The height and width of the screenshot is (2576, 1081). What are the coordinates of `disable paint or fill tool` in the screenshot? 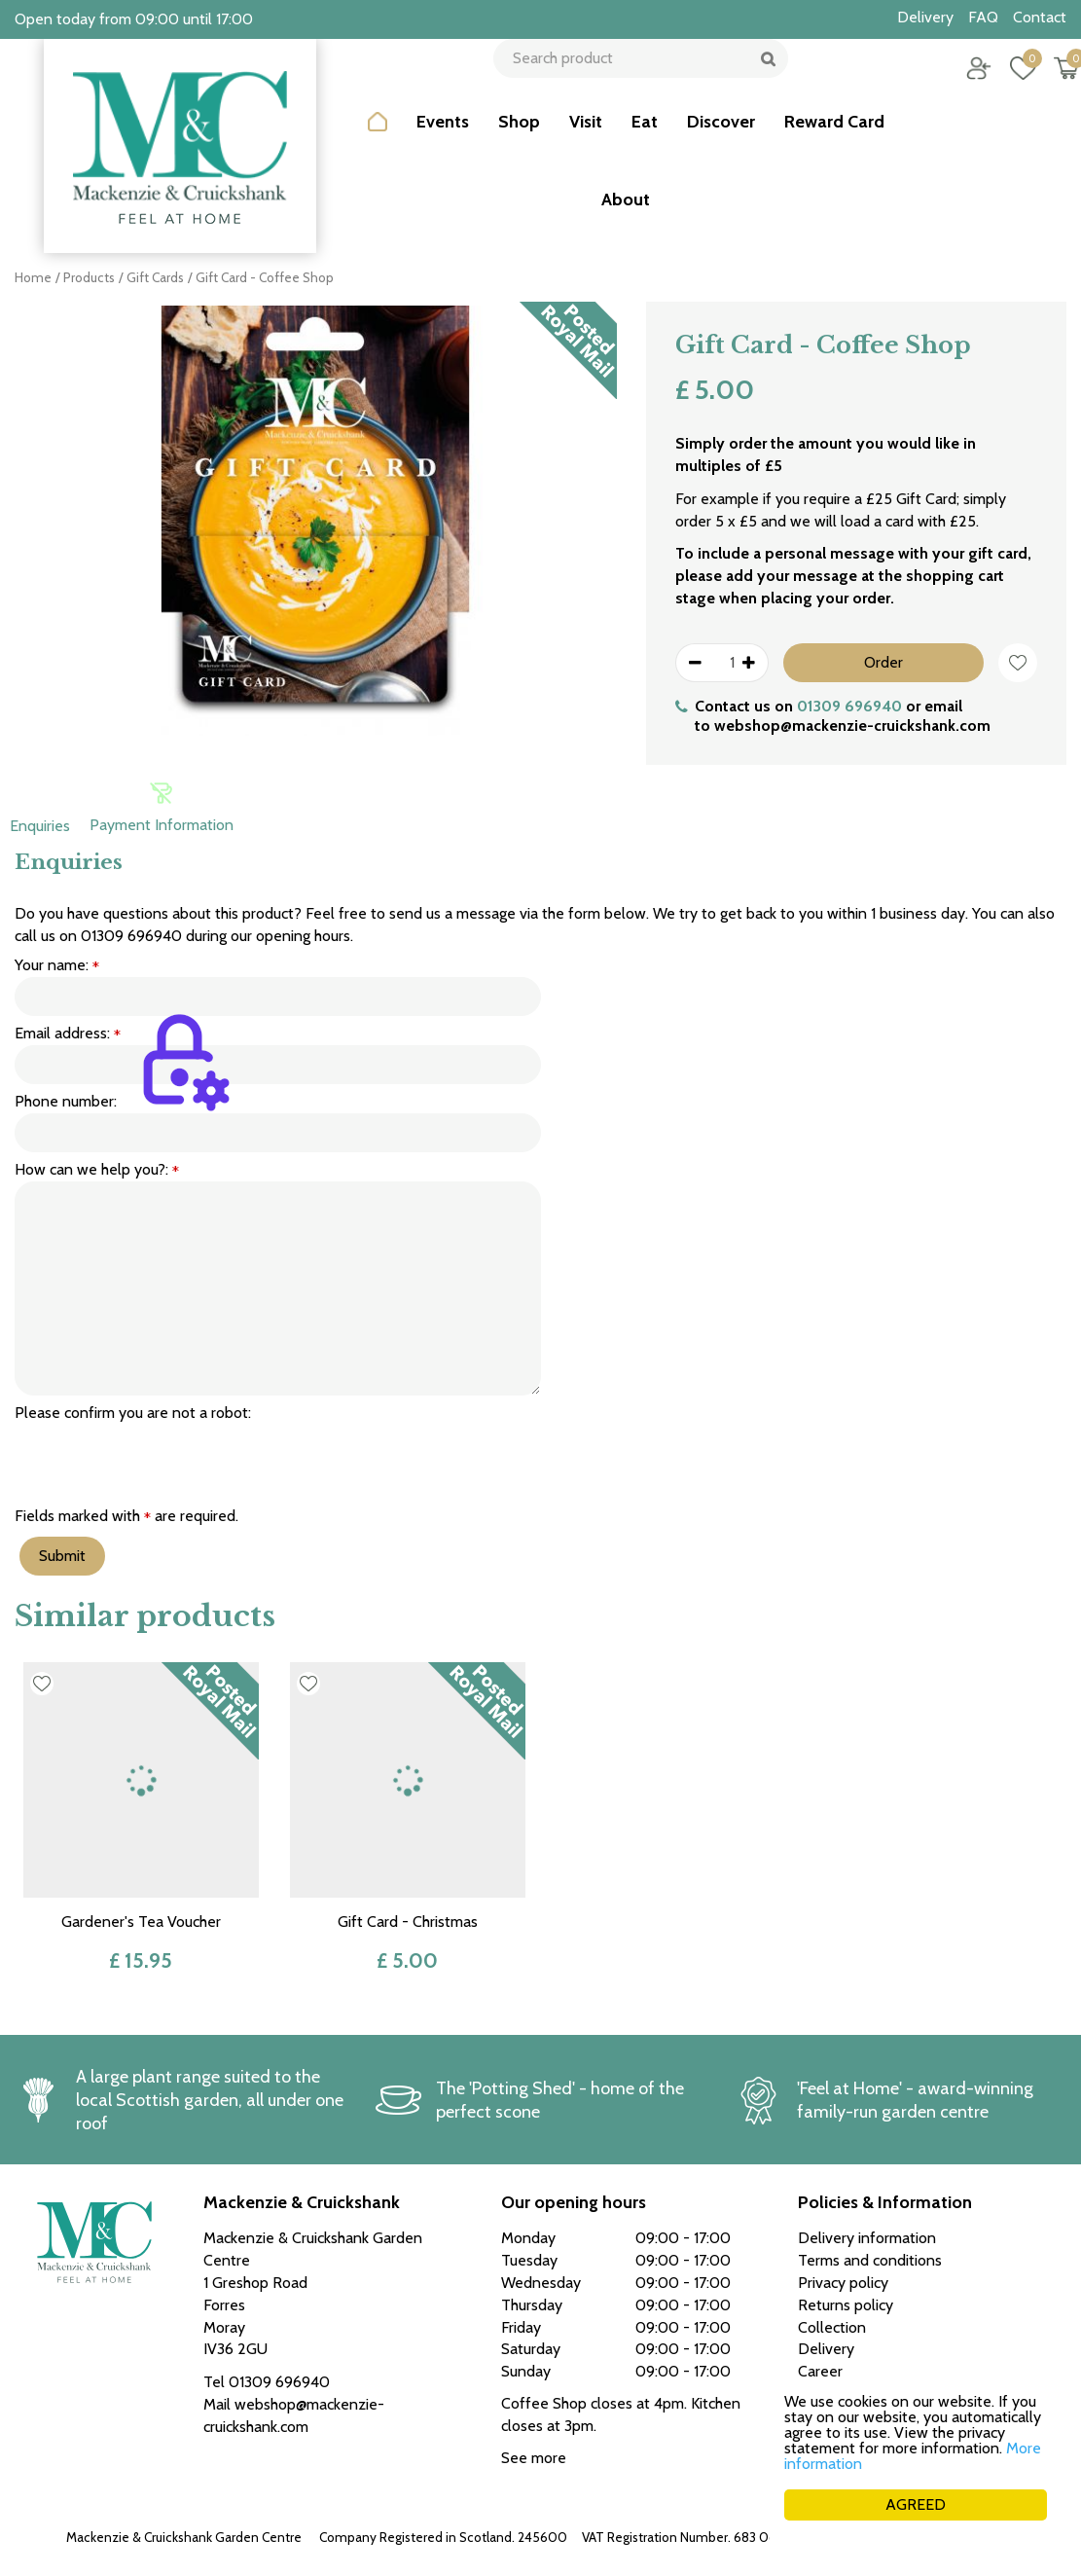 It's located at (161, 793).